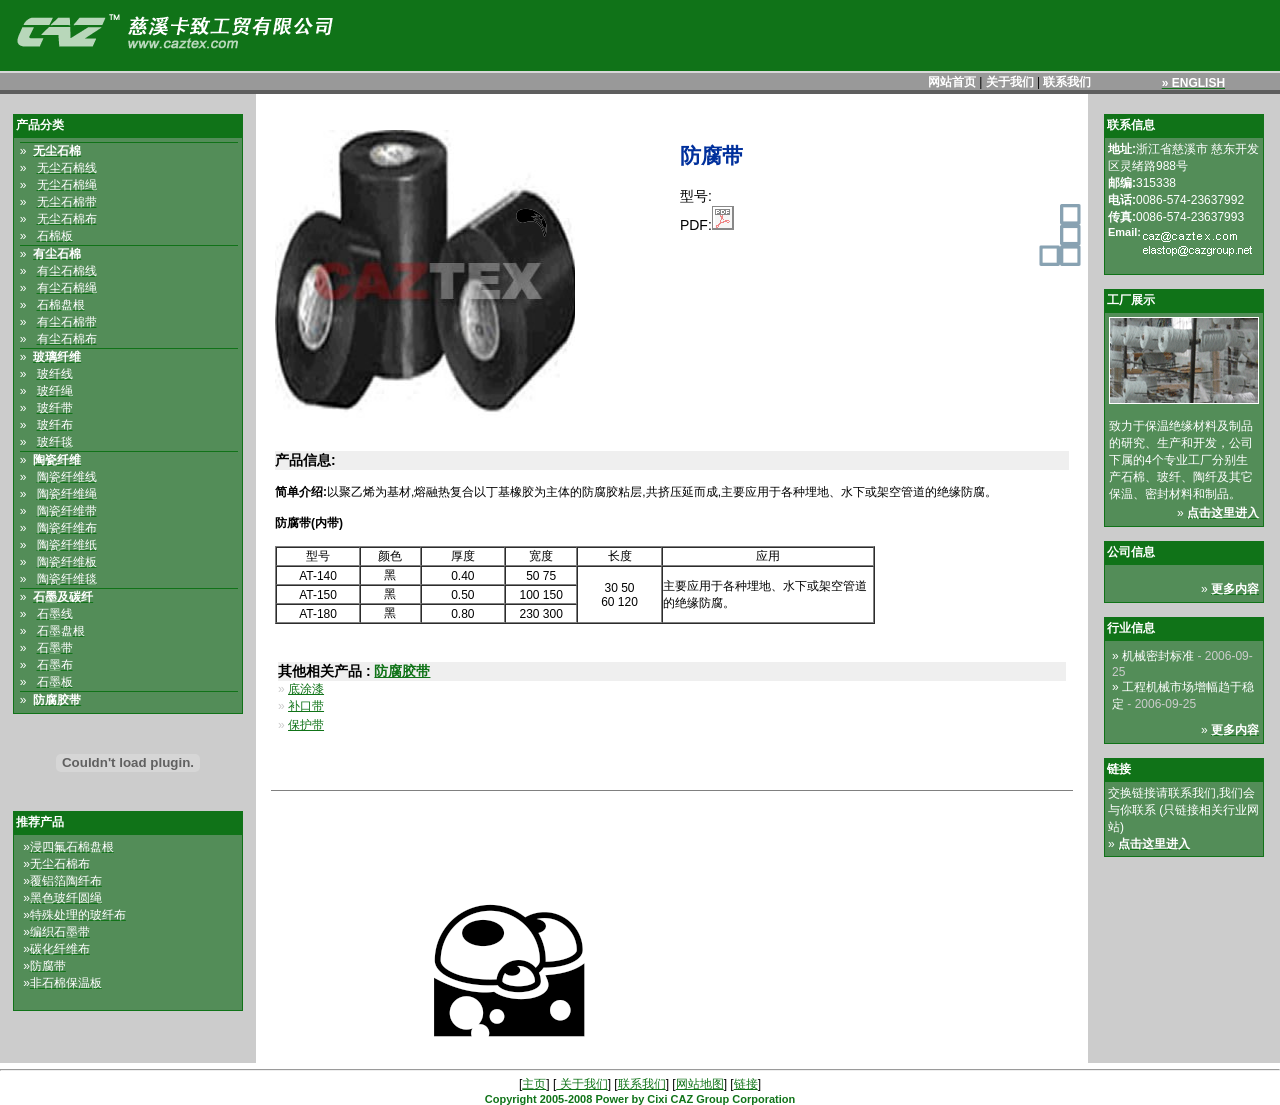 This screenshot has width=1280, height=1105. I want to click on activate claw attack ability, so click(531, 223).